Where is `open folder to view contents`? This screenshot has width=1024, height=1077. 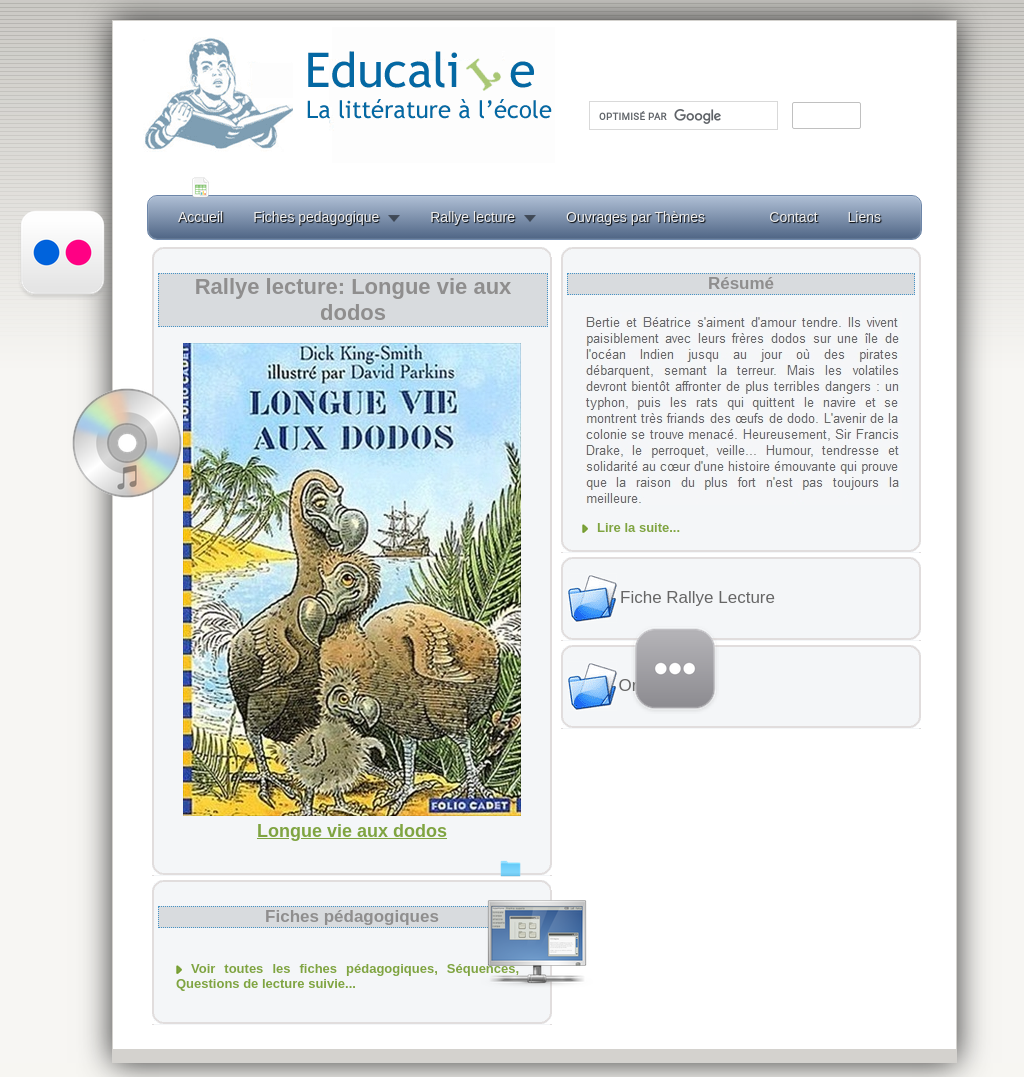 open folder to view contents is located at coordinates (510, 868).